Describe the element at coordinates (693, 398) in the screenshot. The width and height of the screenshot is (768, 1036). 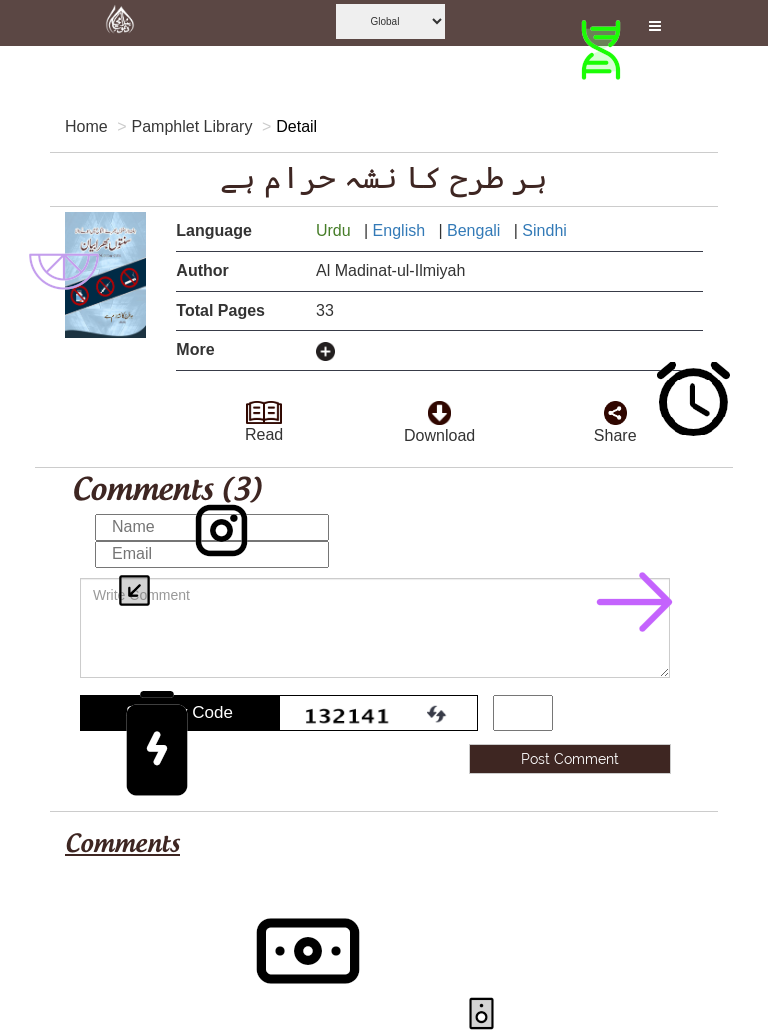
I see `set or view alarms` at that location.